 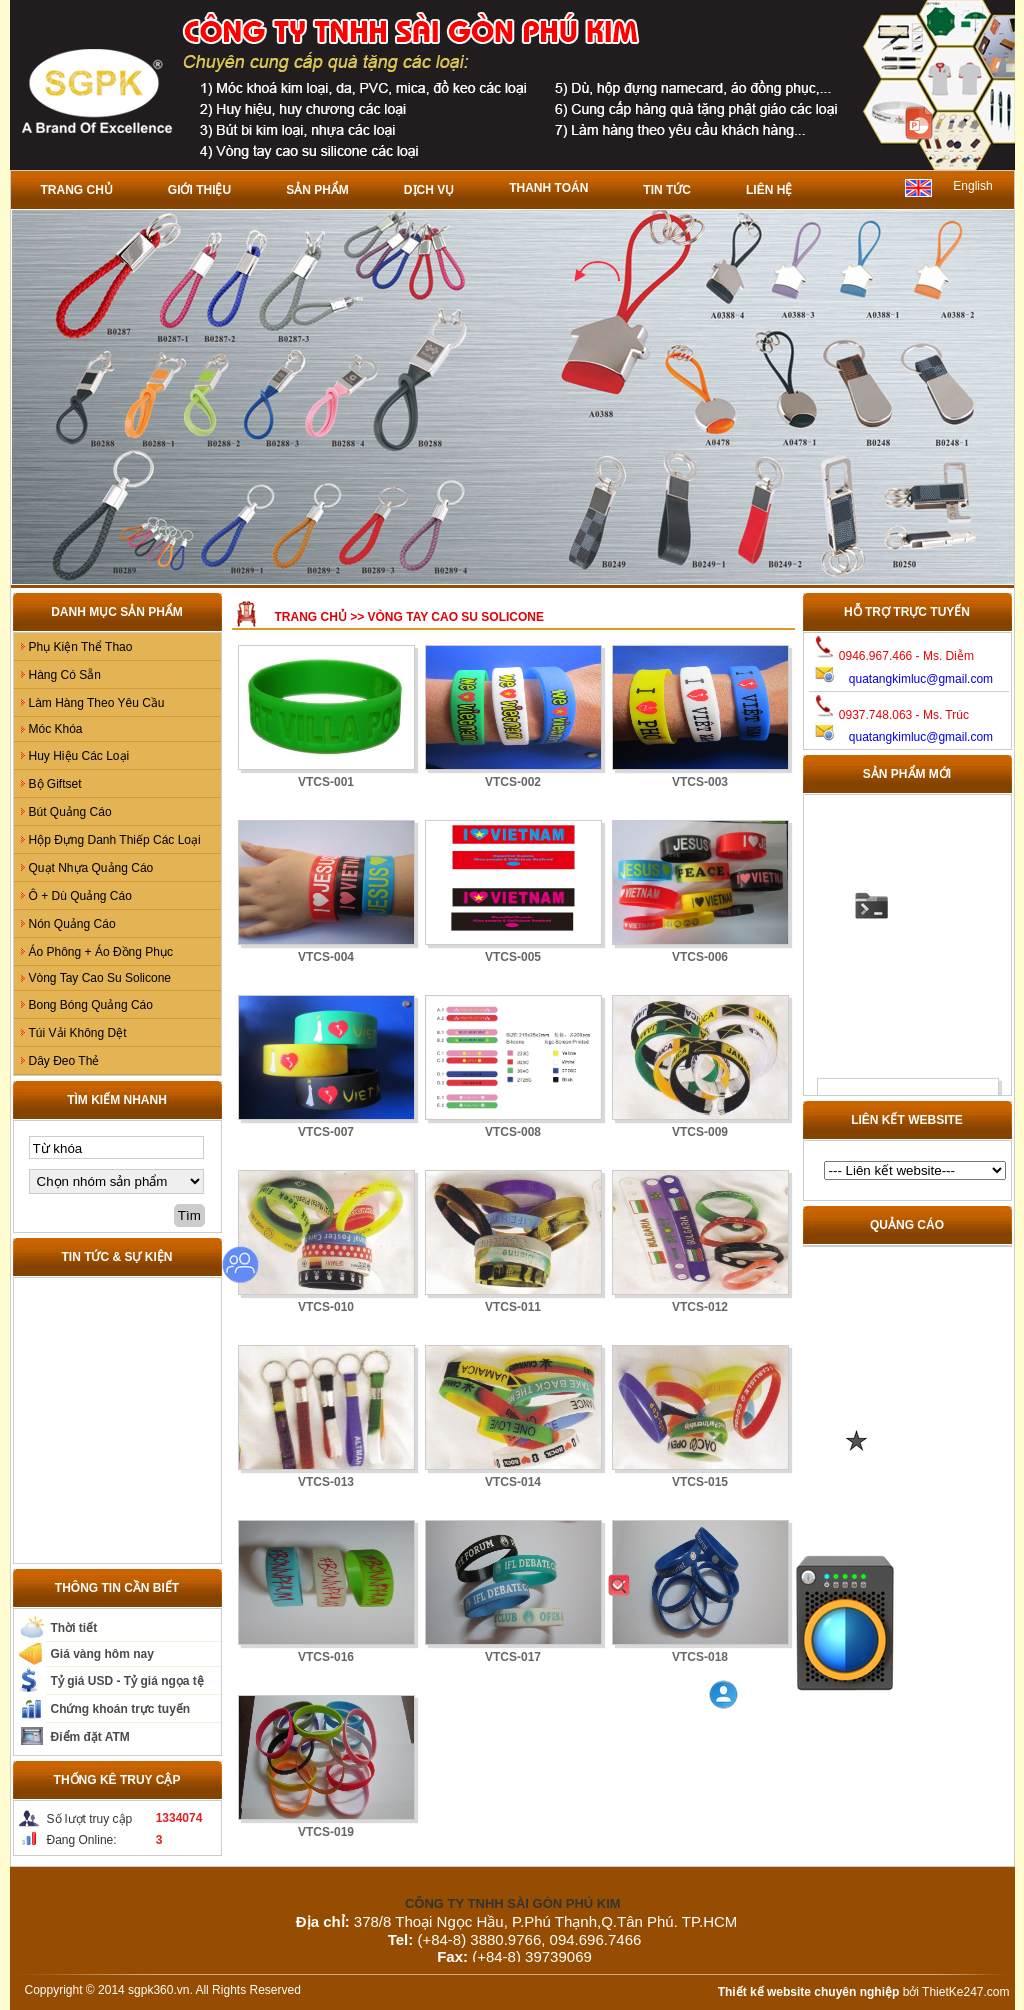 I want to click on open dconf editor to modify system settings, so click(x=619, y=1585).